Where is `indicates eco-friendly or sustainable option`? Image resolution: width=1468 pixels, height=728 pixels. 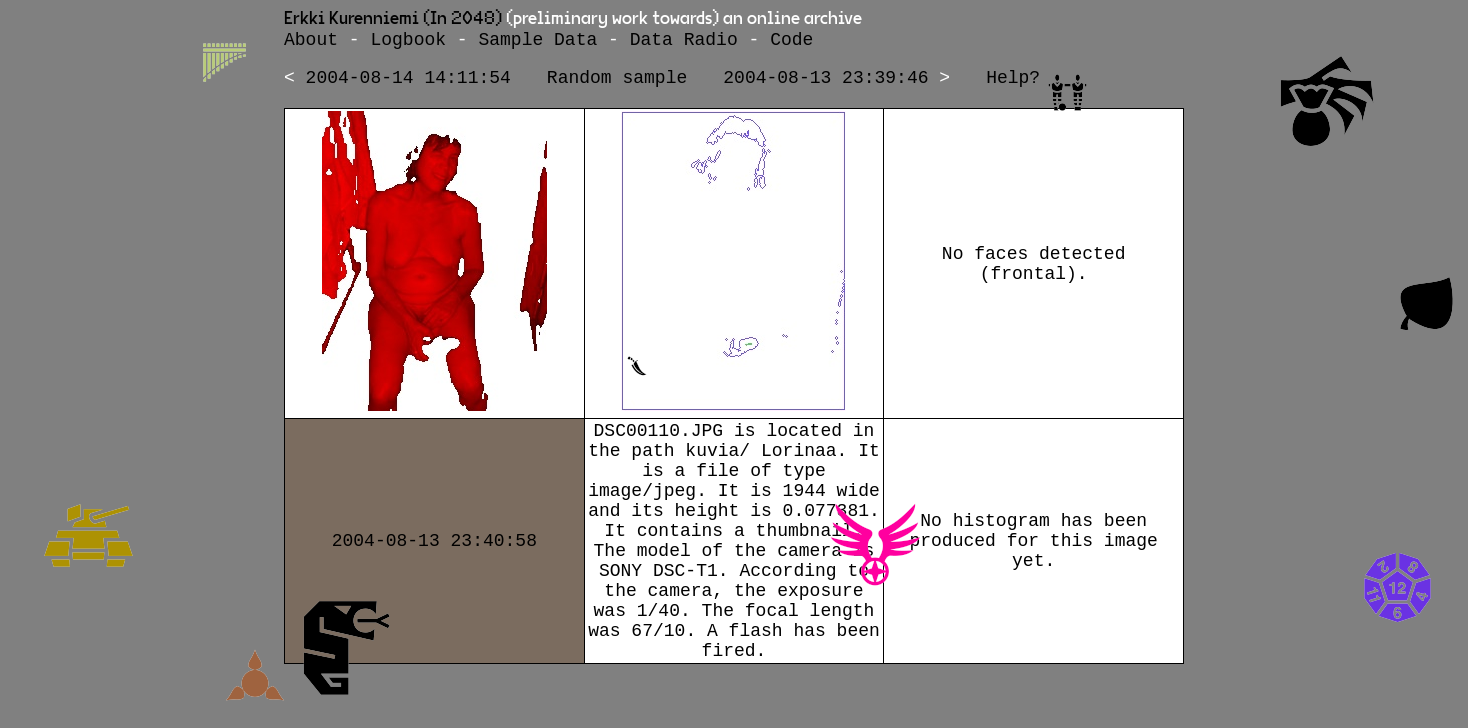
indicates eco-friendly or sustainable option is located at coordinates (1426, 303).